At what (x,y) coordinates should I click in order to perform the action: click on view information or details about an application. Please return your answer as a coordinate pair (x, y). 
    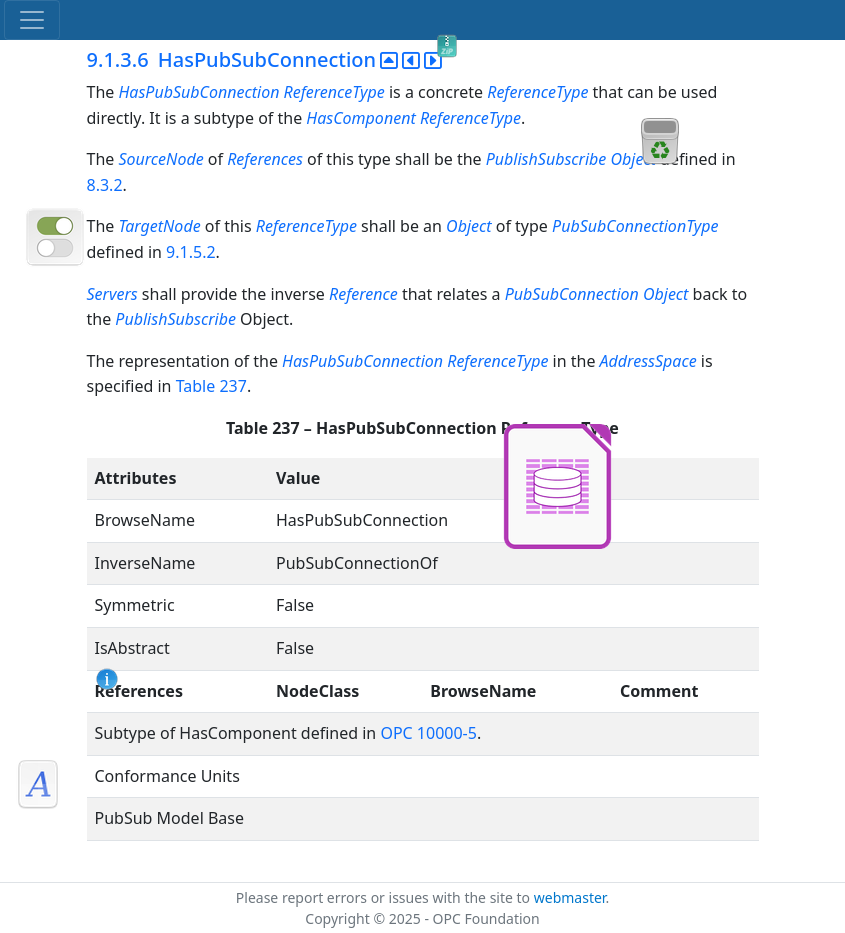
    Looking at the image, I should click on (107, 679).